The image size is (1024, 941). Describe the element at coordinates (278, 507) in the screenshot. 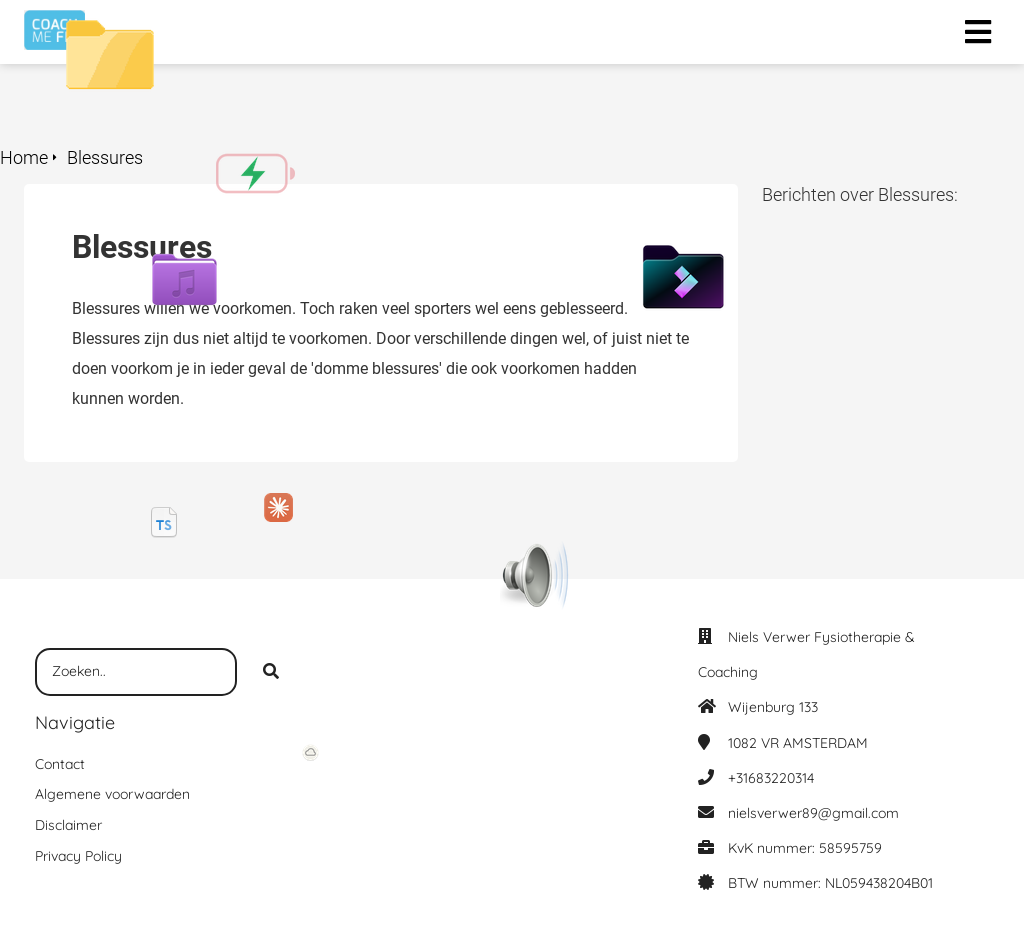

I see `open the Claude AI assistant app` at that location.